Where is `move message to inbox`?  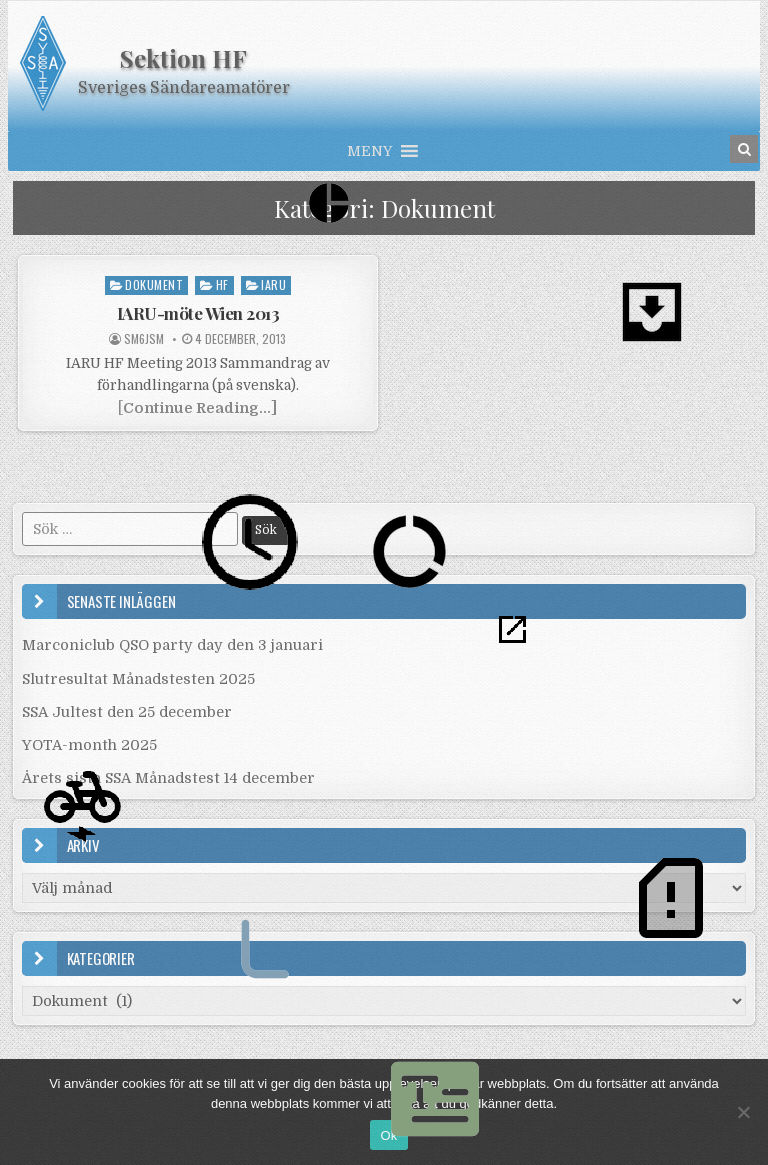 move message to inbox is located at coordinates (652, 312).